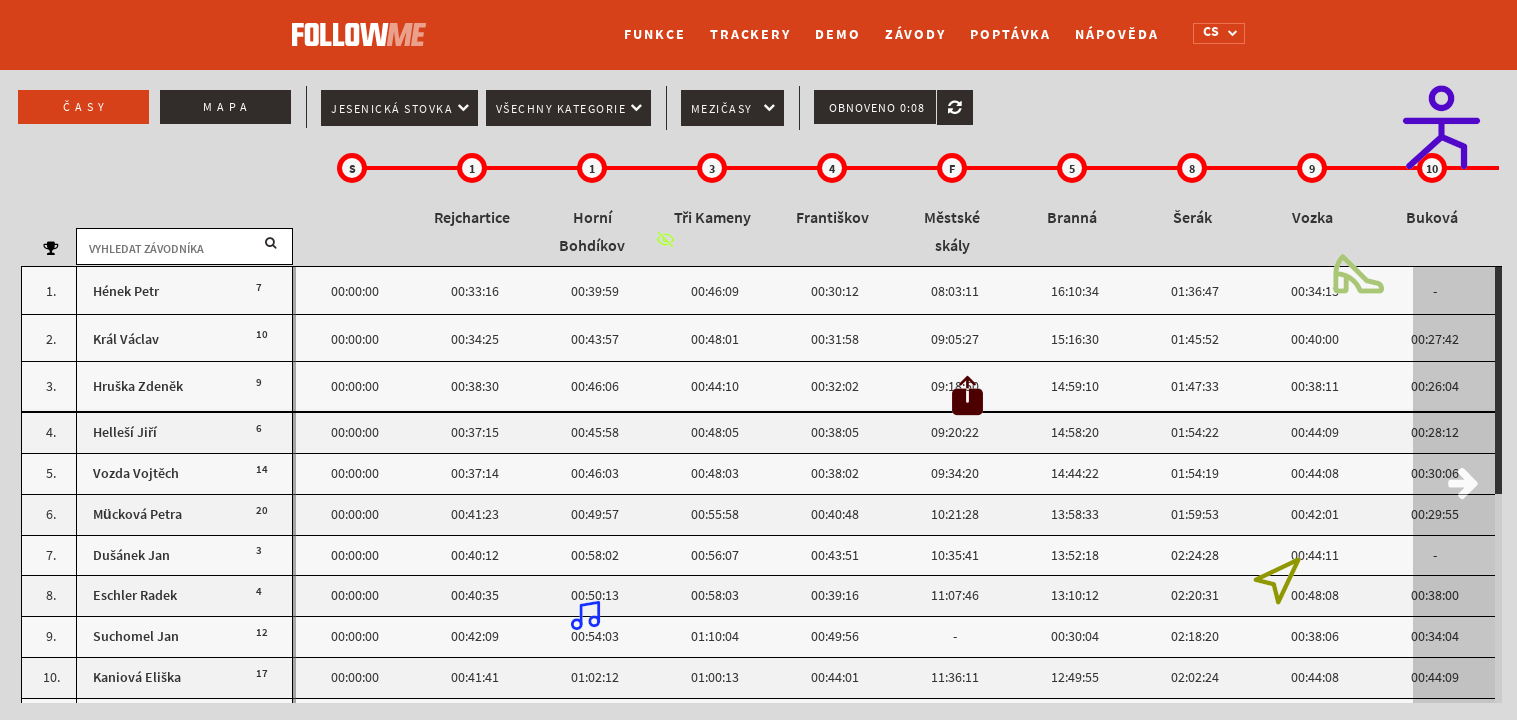 The image size is (1517, 720). I want to click on access navigation or directions, so click(1276, 582).